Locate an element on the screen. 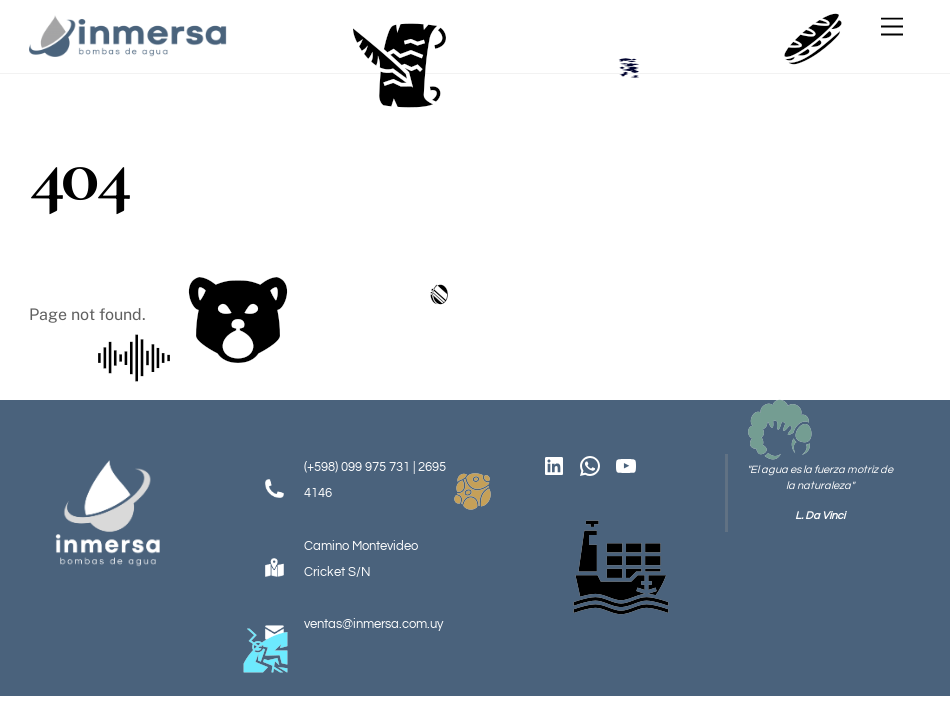  indicates a health condition or medical alert is located at coordinates (472, 491).